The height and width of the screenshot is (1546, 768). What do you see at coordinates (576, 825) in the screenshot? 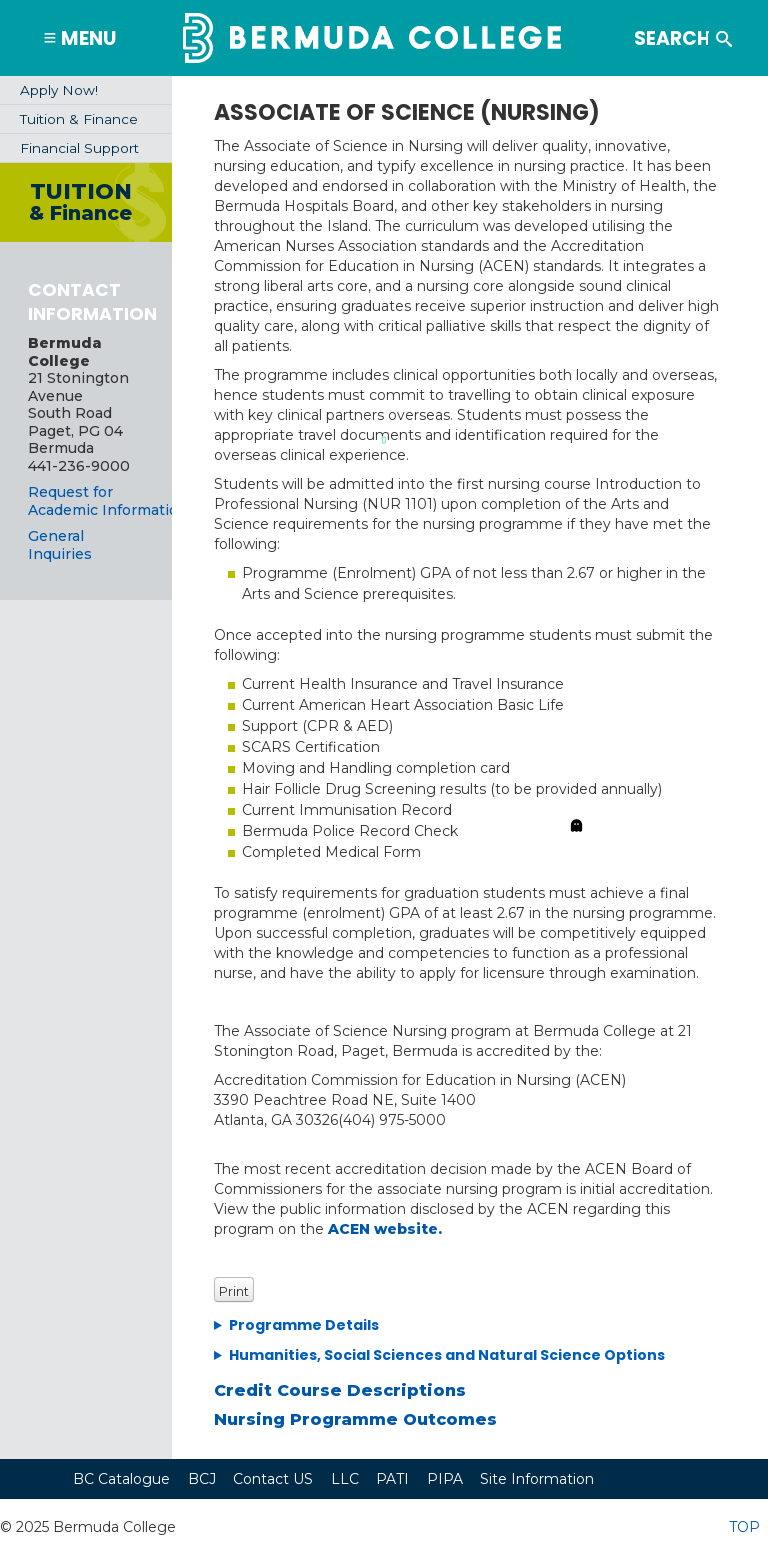
I see `indicates ghost mode or invisible status` at bounding box center [576, 825].